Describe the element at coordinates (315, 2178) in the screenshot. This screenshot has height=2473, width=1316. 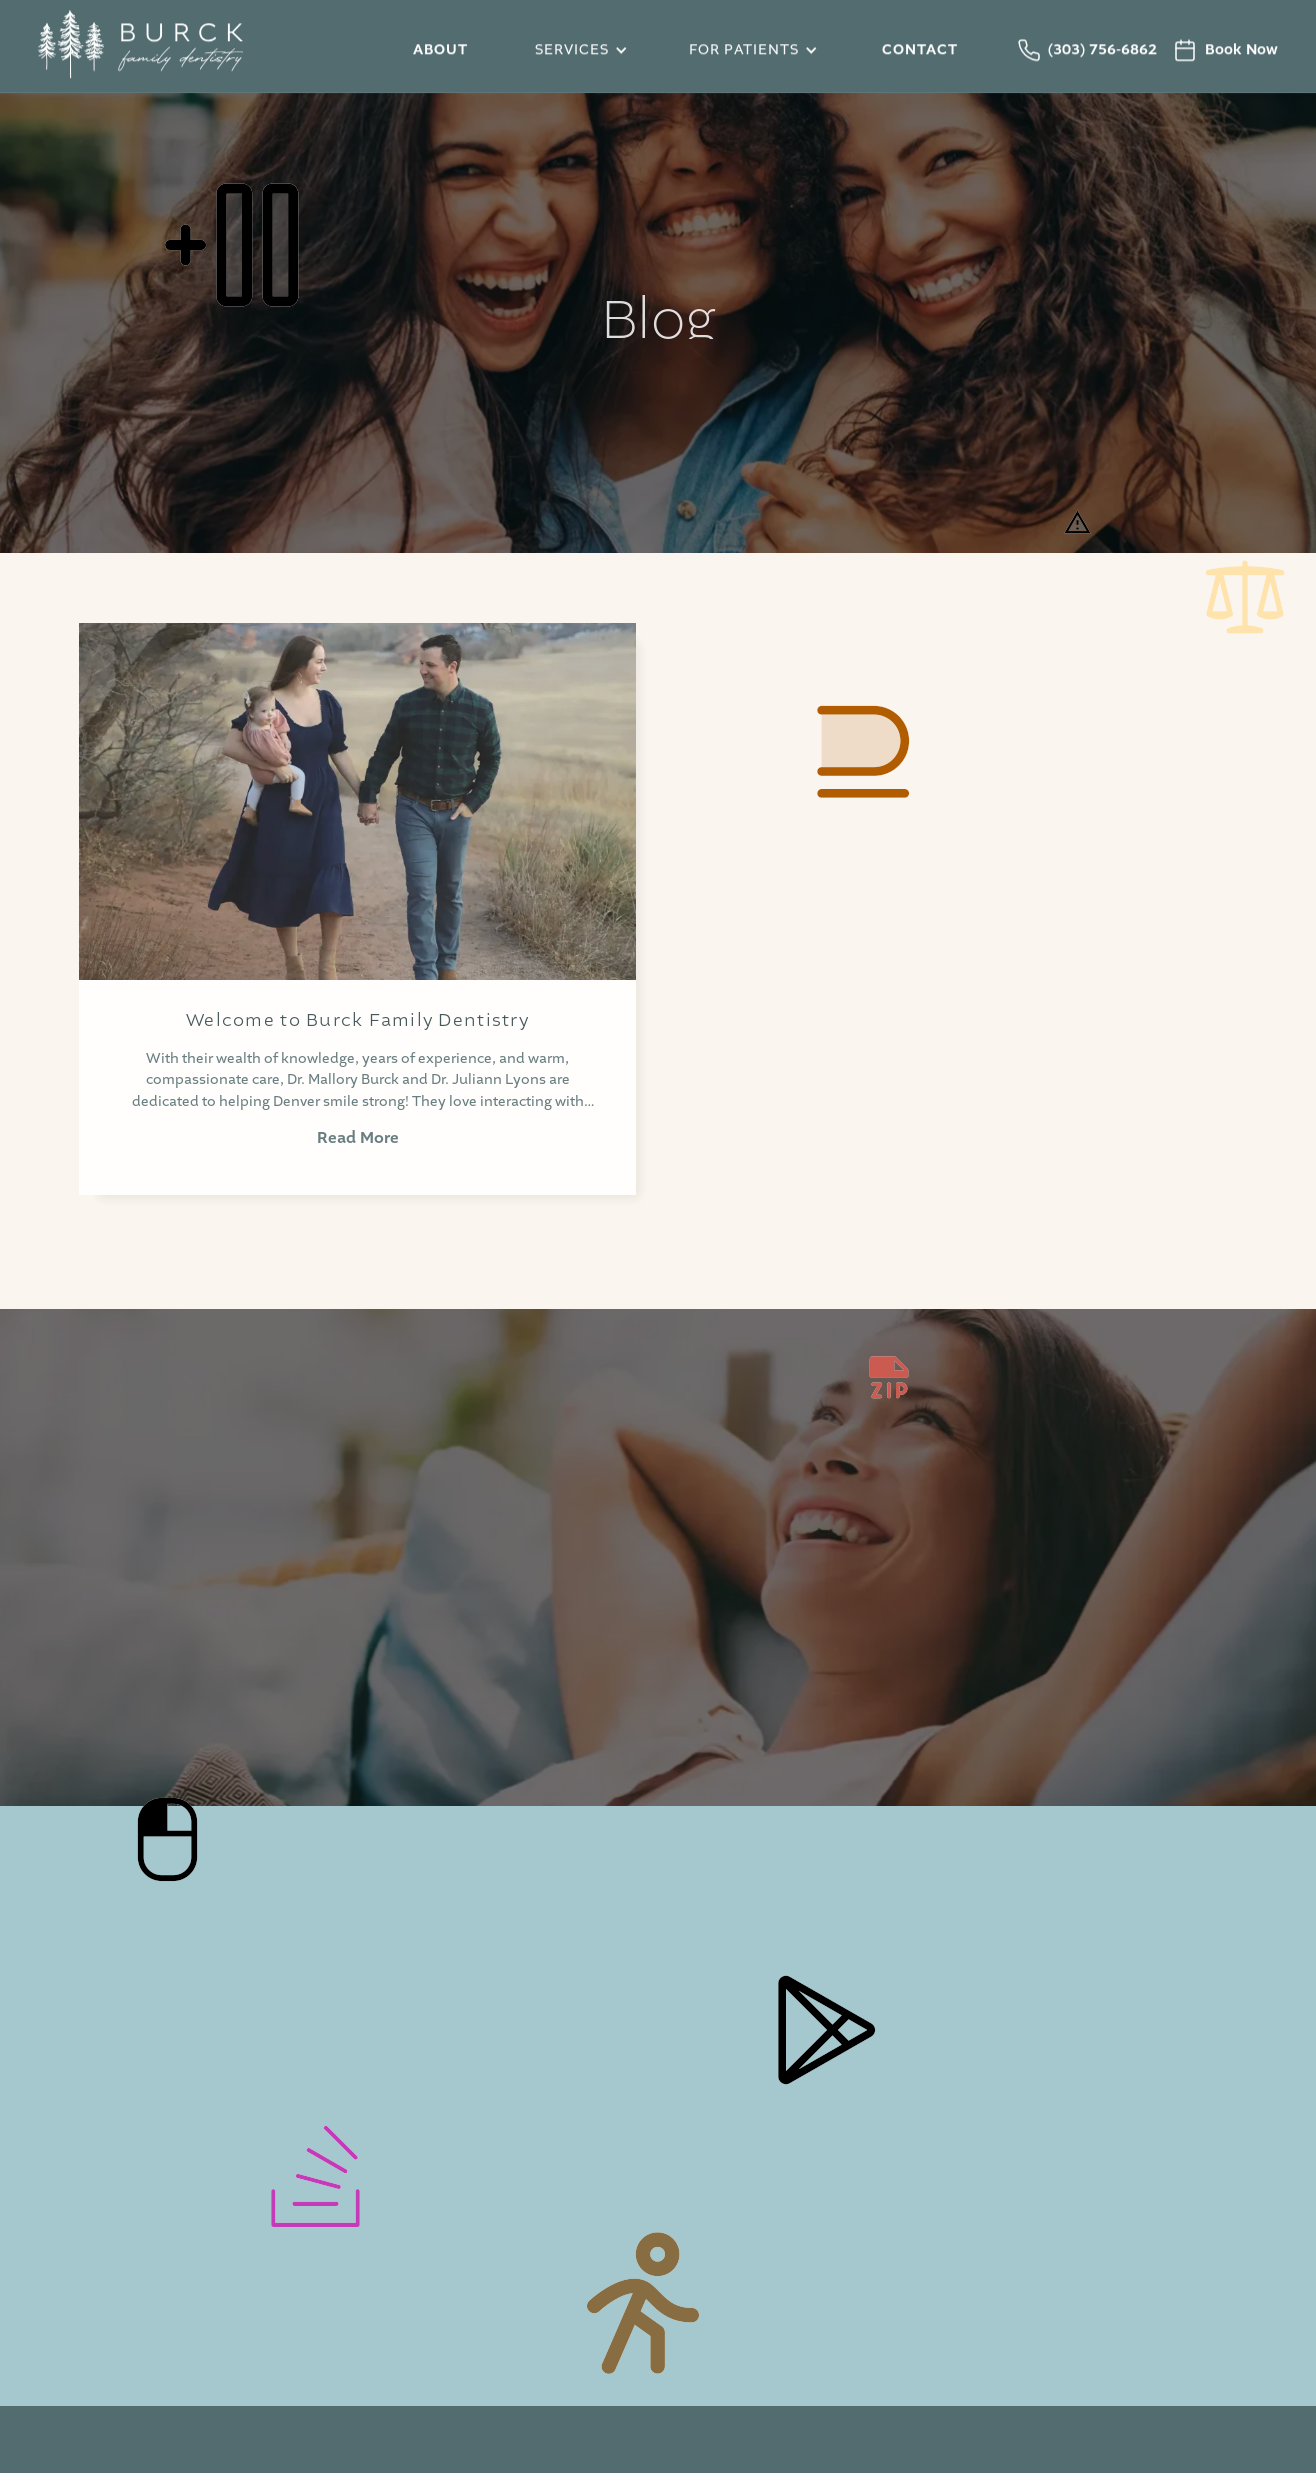
I see `visit stack overflow for developer help` at that location.